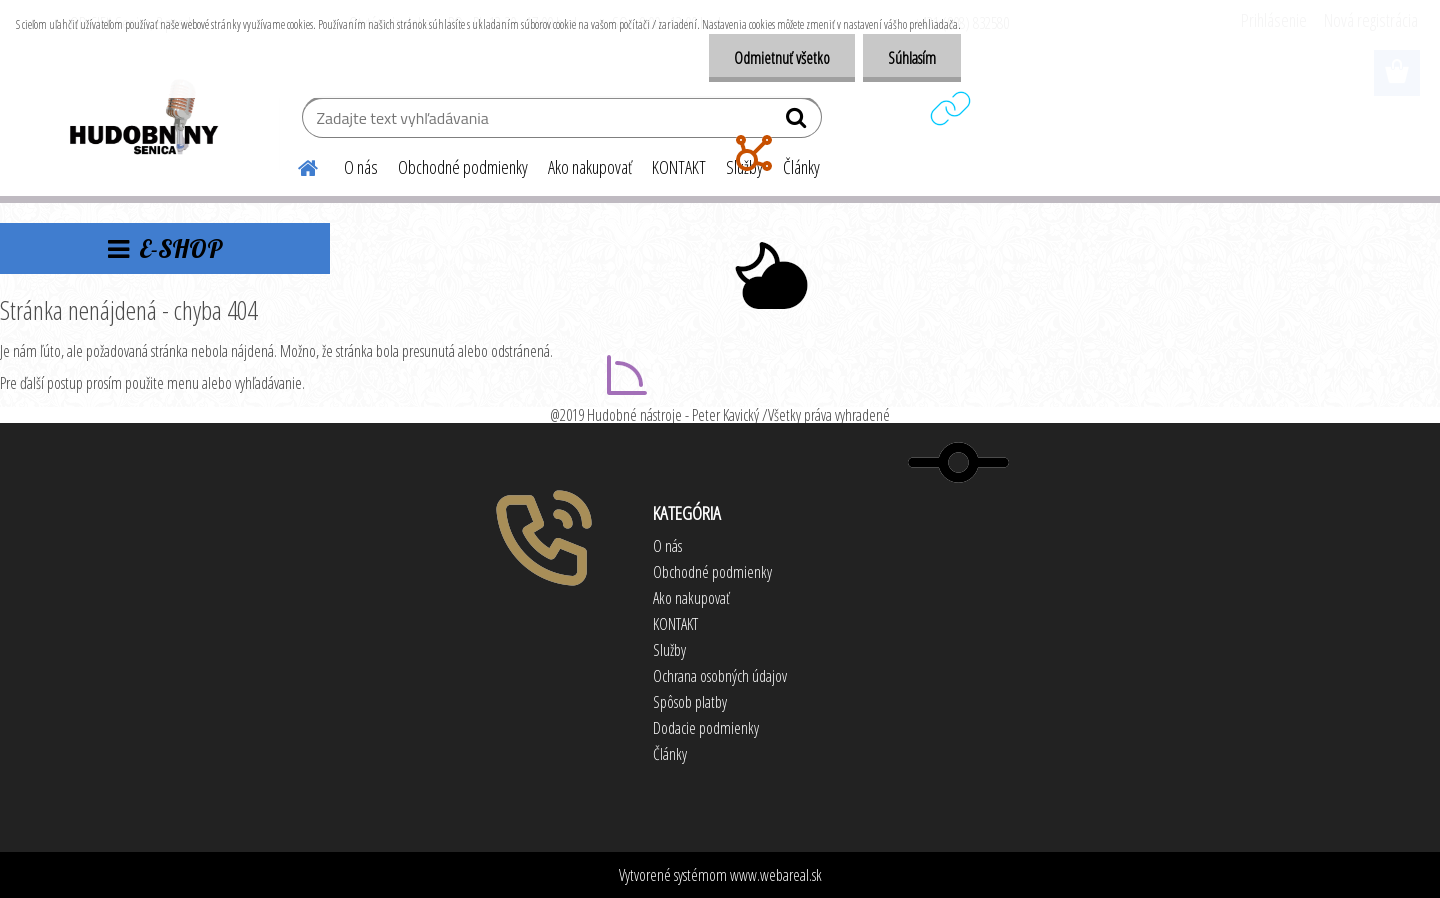 The width and height of the screenshot is (1440, 898). Describe the element at coordinates (627, 375) in the screenshot. I see `view production possibility frontier chart` at that location.